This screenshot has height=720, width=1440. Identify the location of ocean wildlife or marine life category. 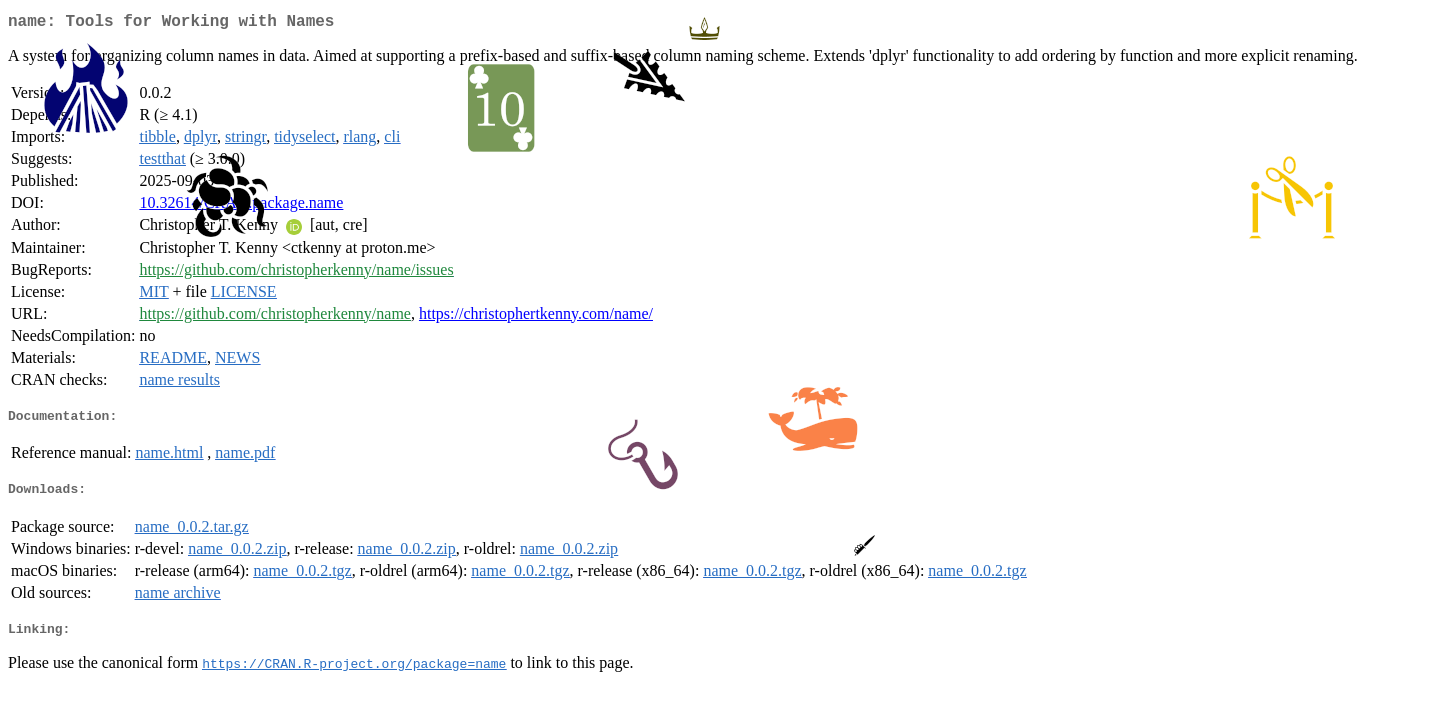
(813, 419).